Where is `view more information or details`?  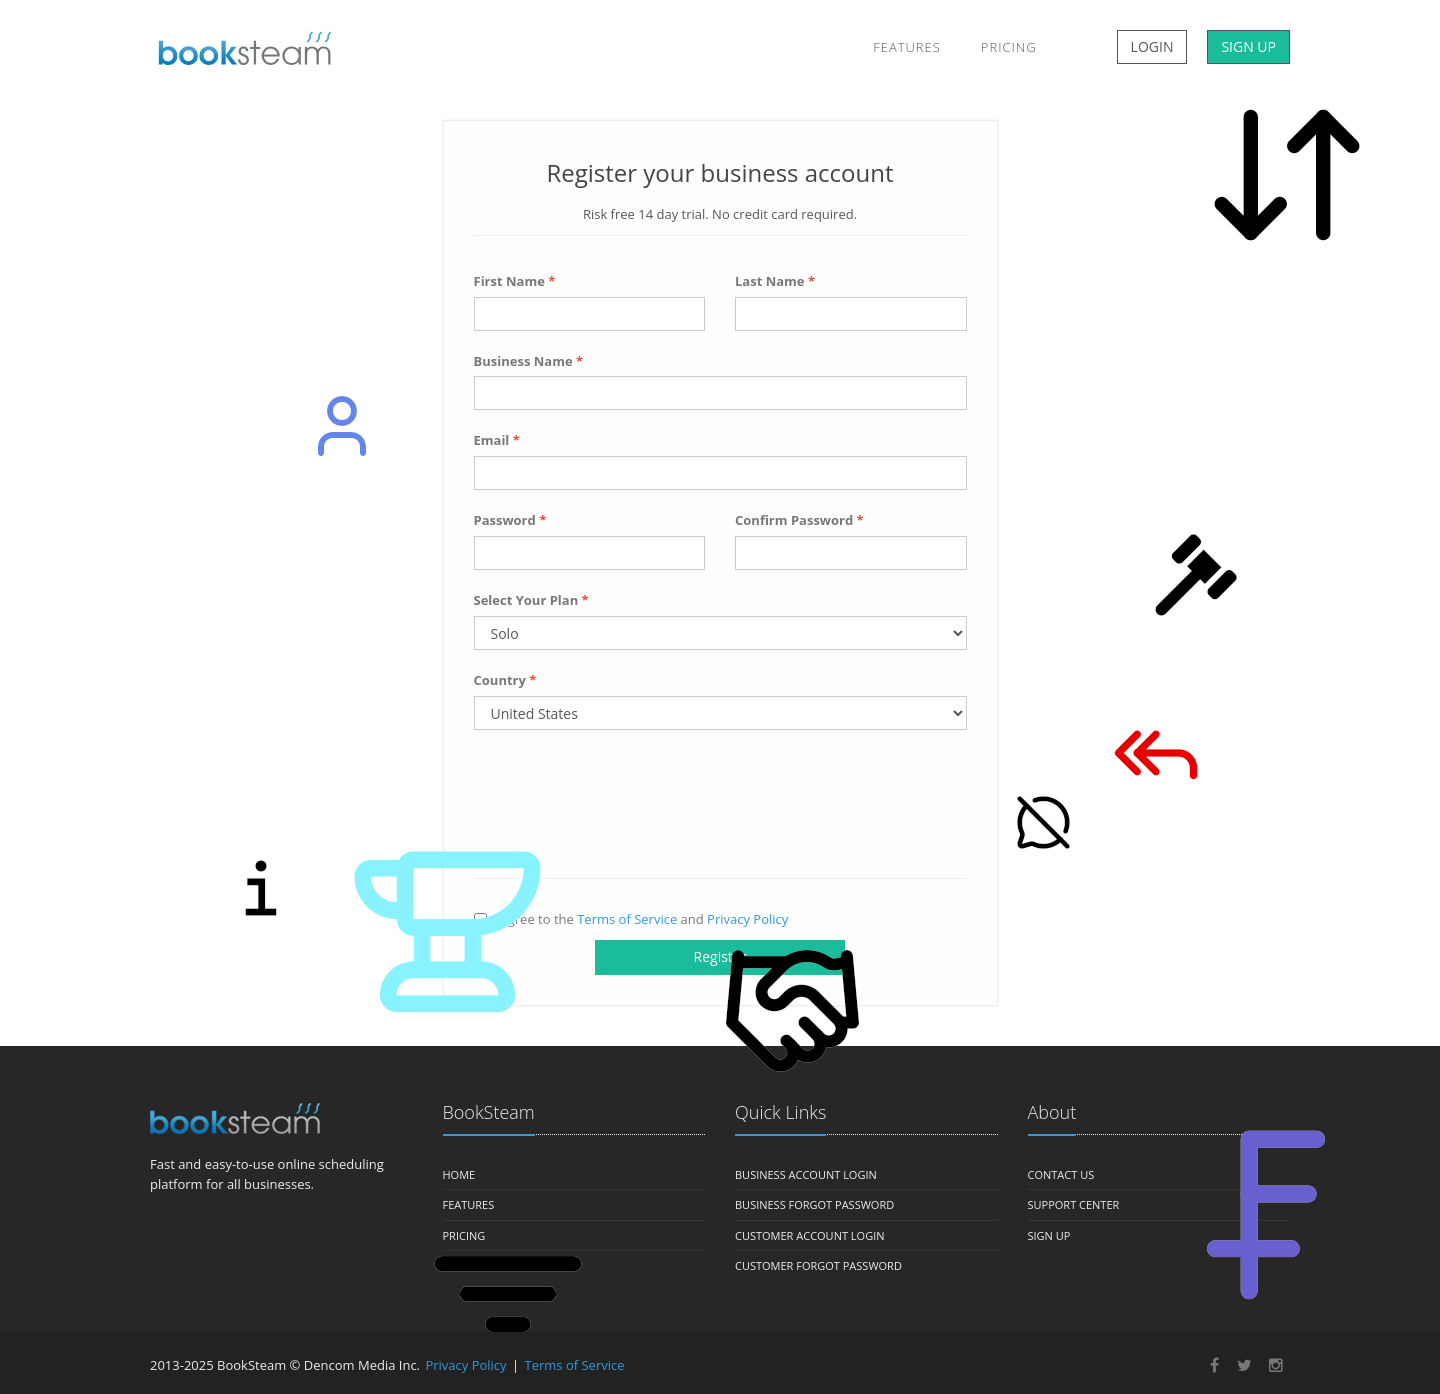
view more information or details is located at coordinates (261, 888).